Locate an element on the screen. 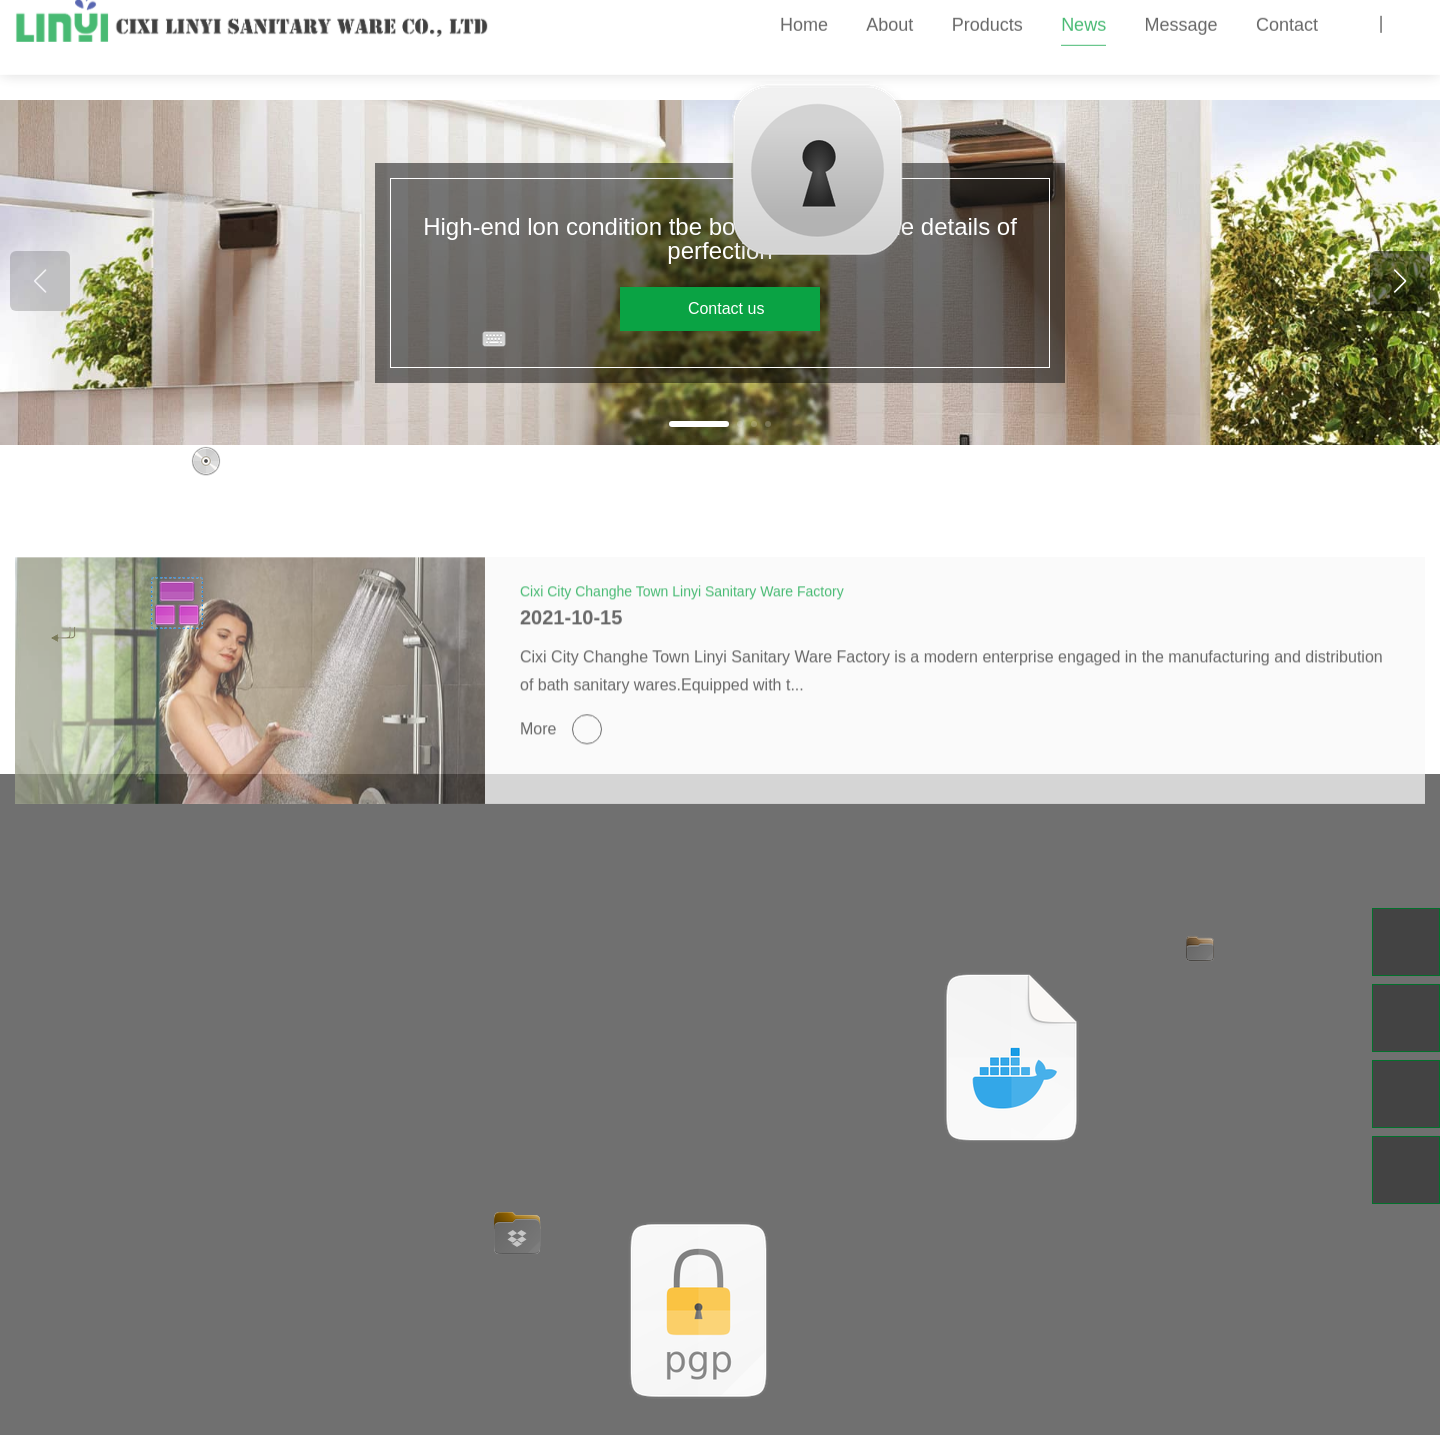 This screenshot has height=1435, width=1440. open keyboard settings is located at coordinates (494, 339).